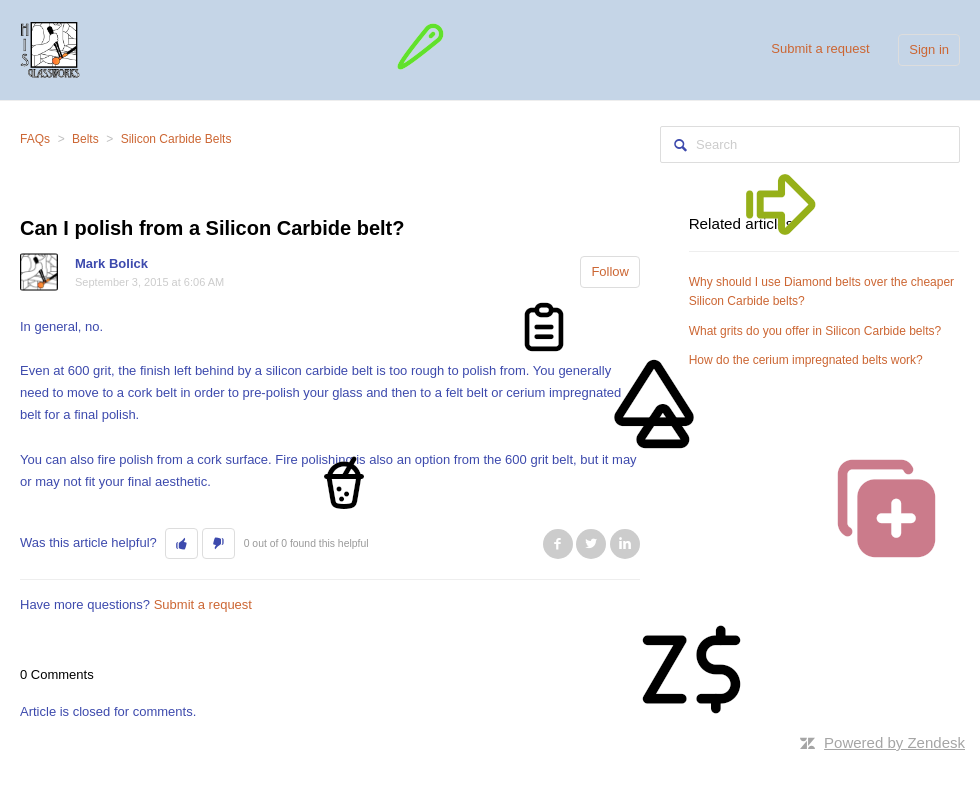 This screenshot has height=810, width=980. What do you see at coordinates (886, 508) in the screenshot?
I see `copy and add to clipboard` at bounding box center [886, 508].